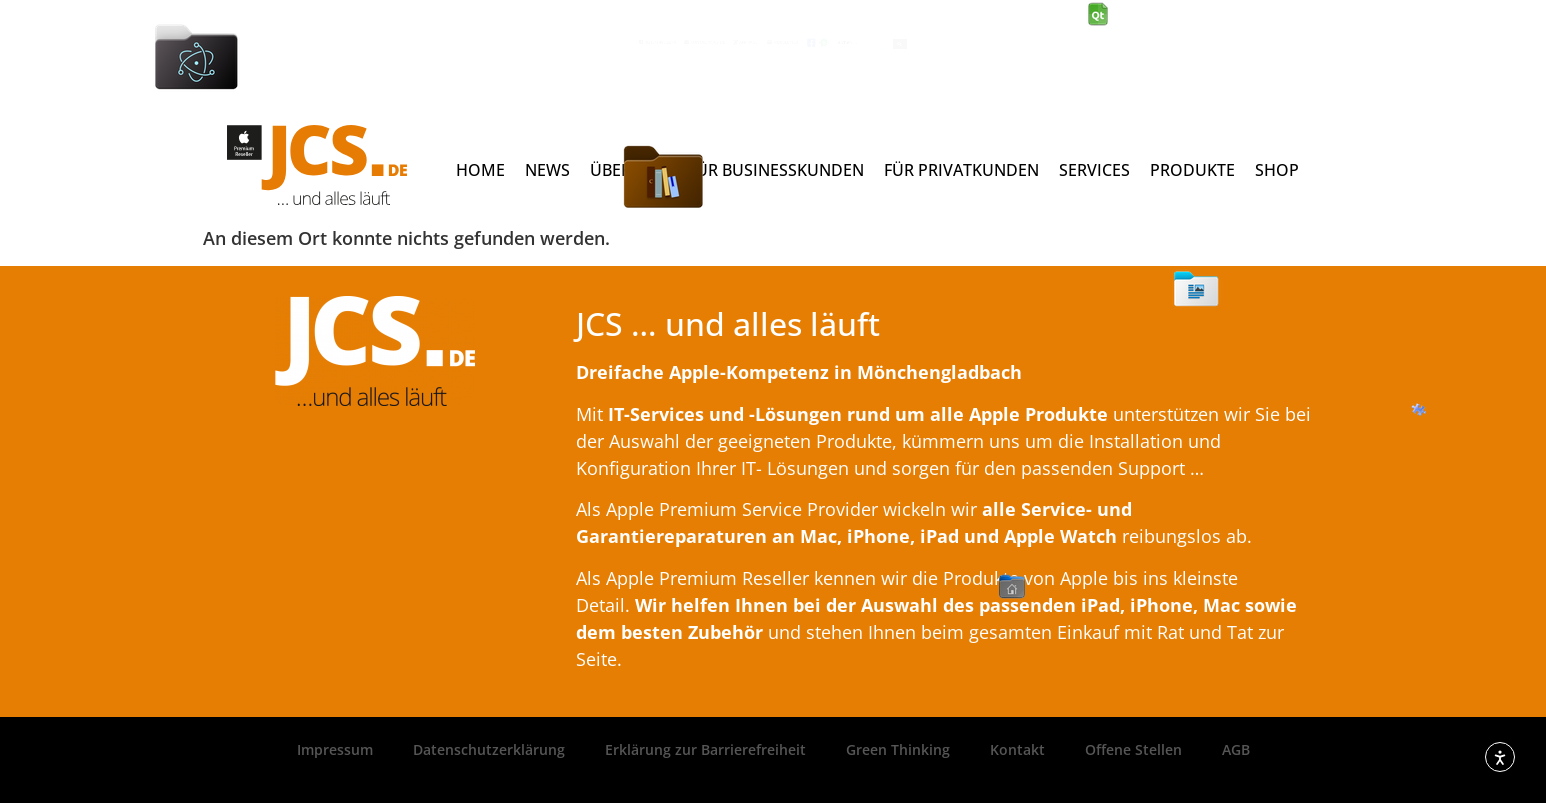 This screenshot has width=1546, height=803. I want to click on open folder containing LibreOffice Writer documents, so click(1196, 290).